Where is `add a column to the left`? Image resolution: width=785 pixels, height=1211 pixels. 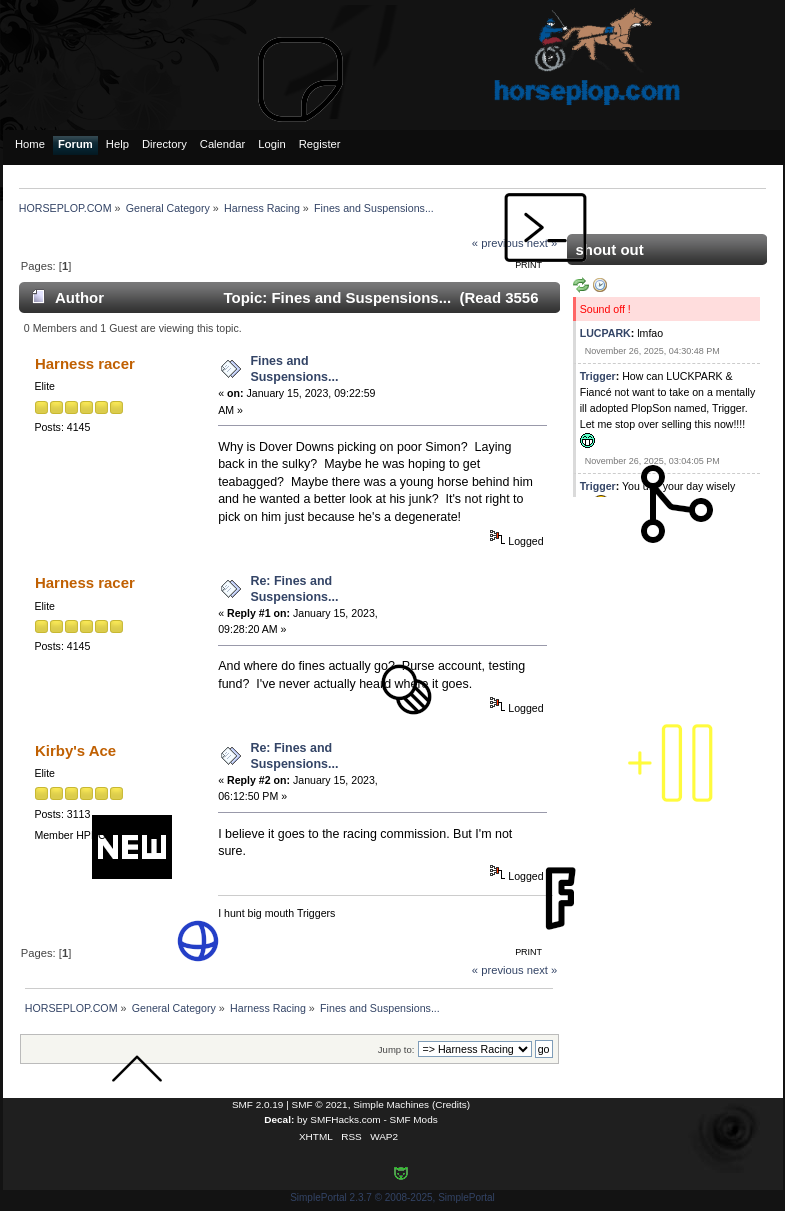
add a column to the left is located at coordinates (677, 763).